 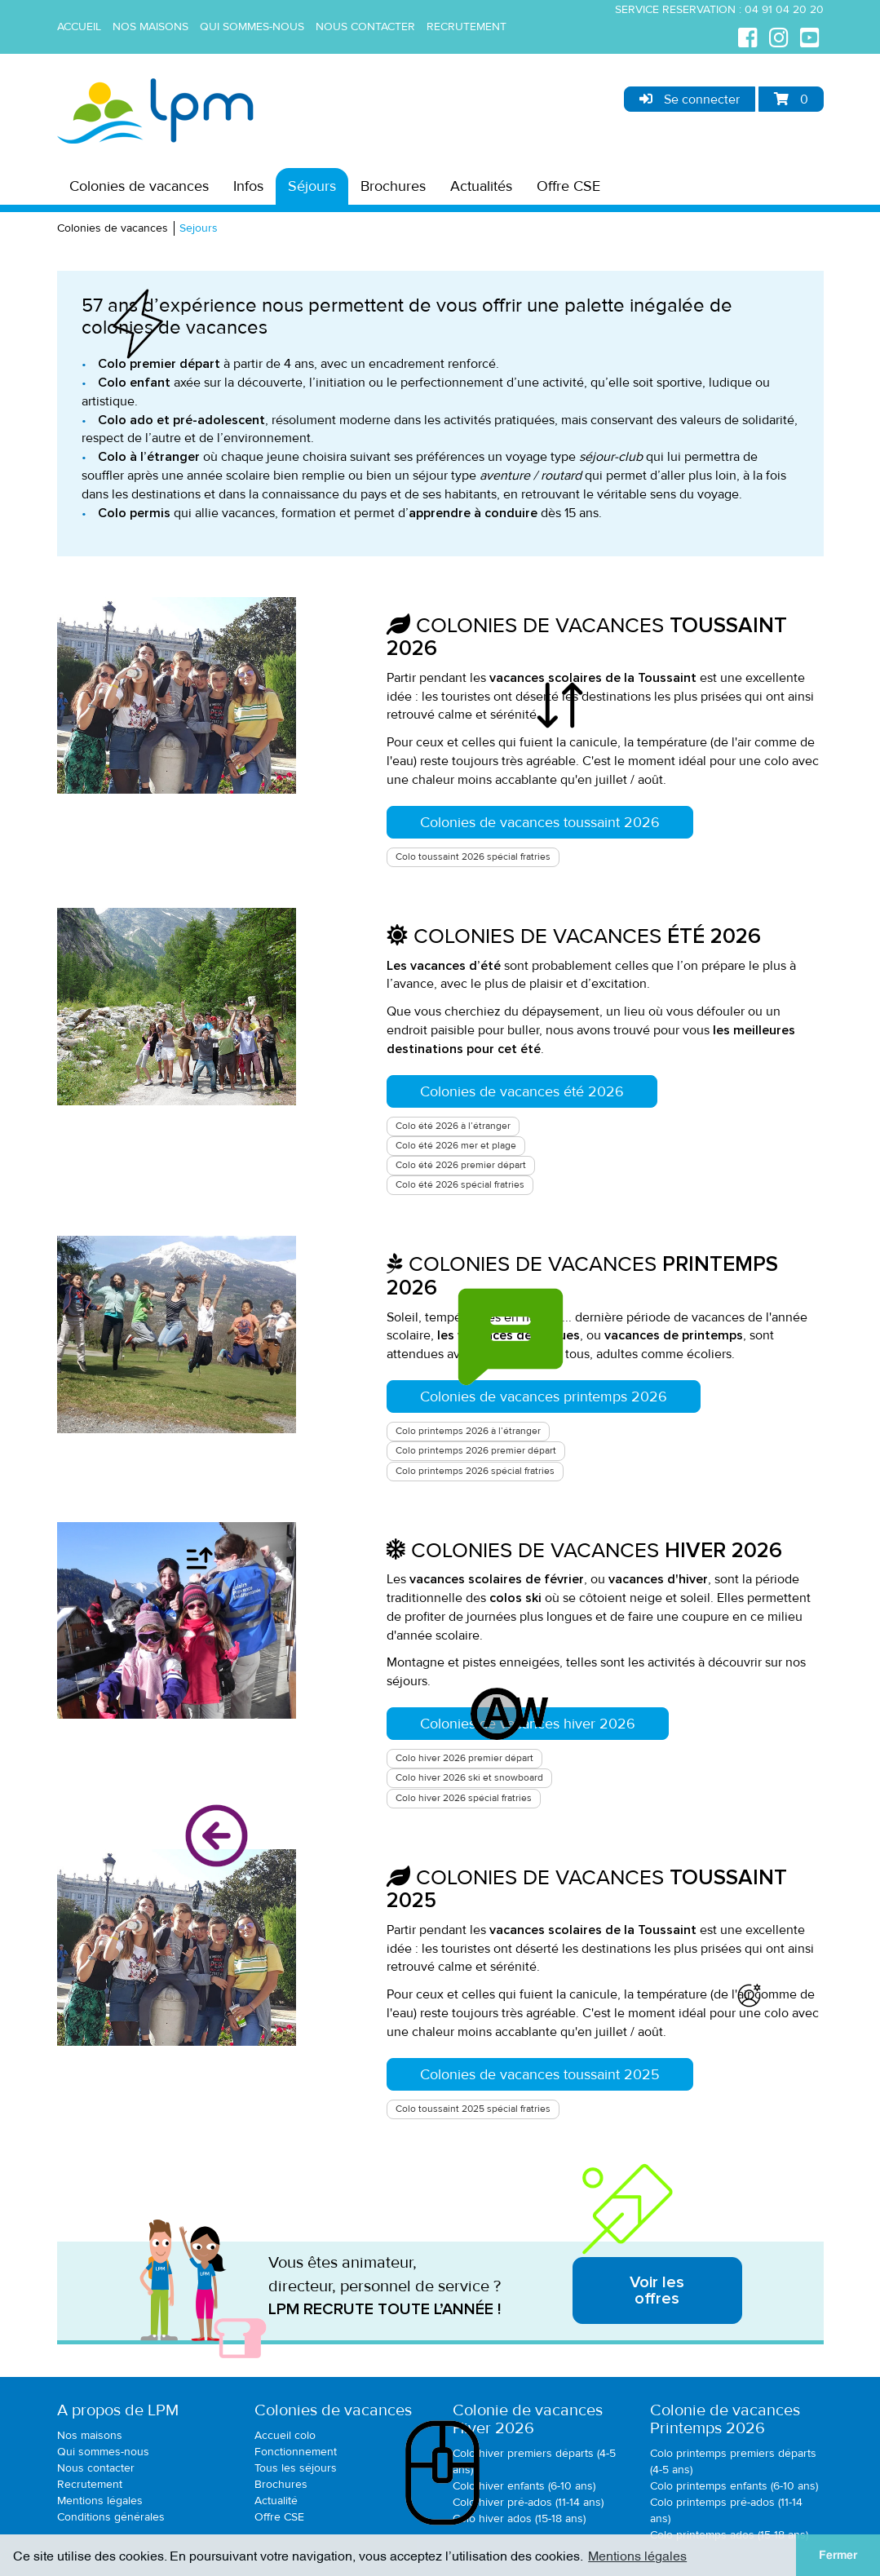 What do you see at coordinates (511, 1329) in the screenshot?
I see `open chat or messaging` at bounding box center [511, 1329].